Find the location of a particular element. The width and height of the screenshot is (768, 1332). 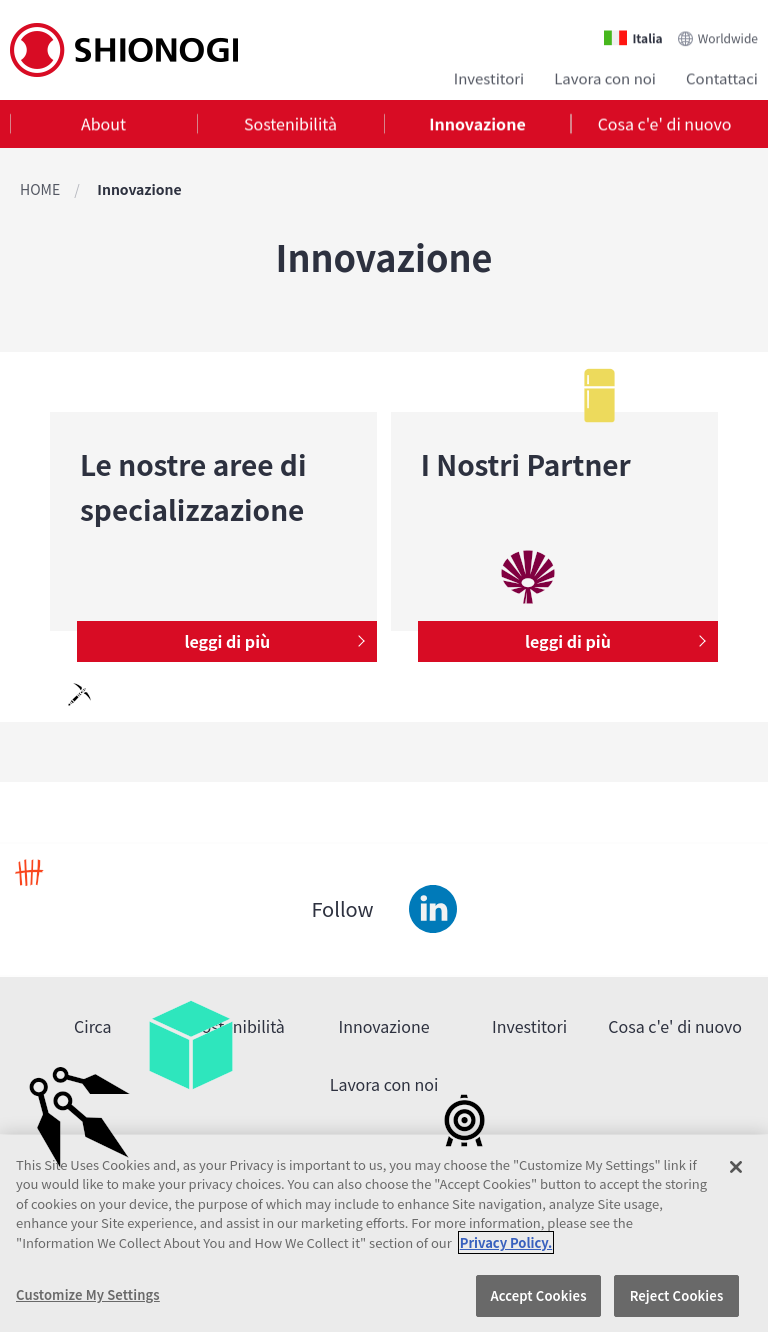

select thrown dagger weapon type is located at coordinates (79, 1117).